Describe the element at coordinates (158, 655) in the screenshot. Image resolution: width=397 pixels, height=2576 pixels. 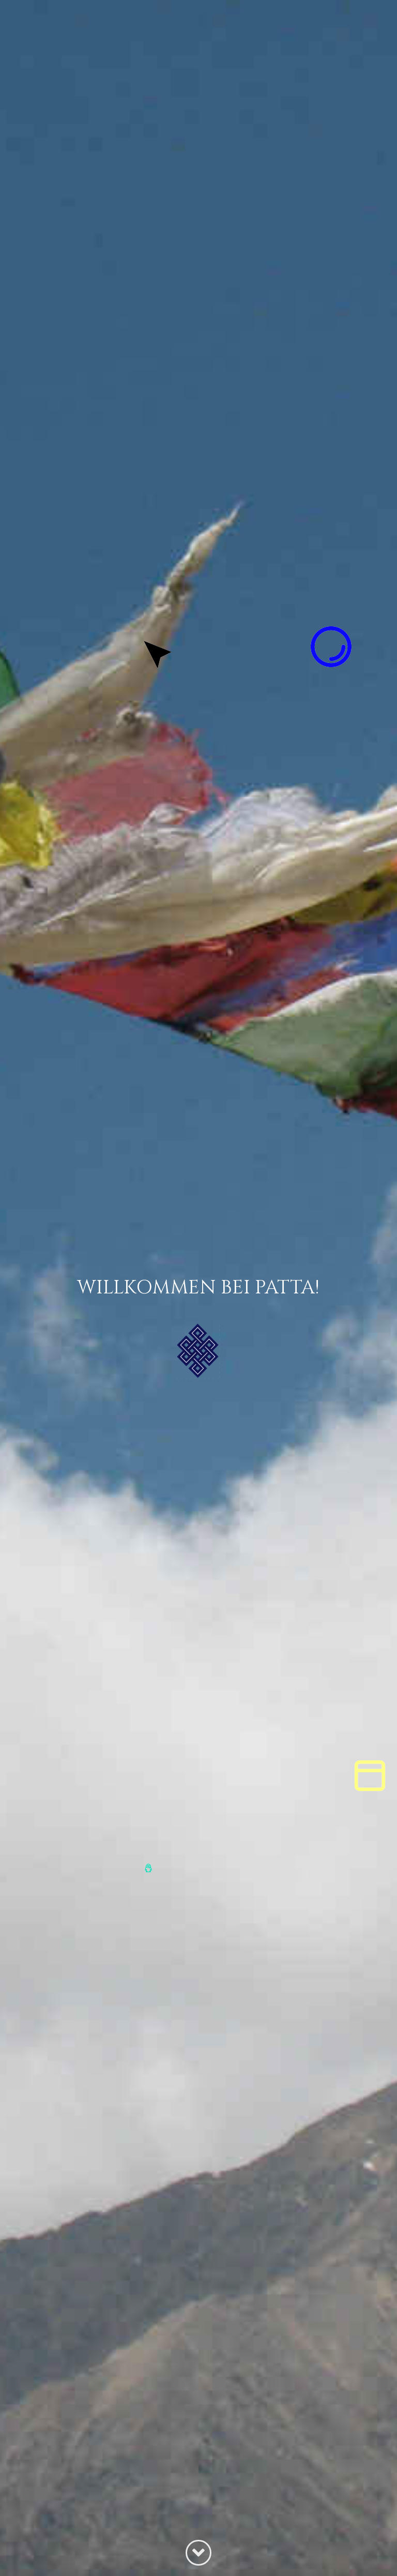
I see `show current location on map` at that location.